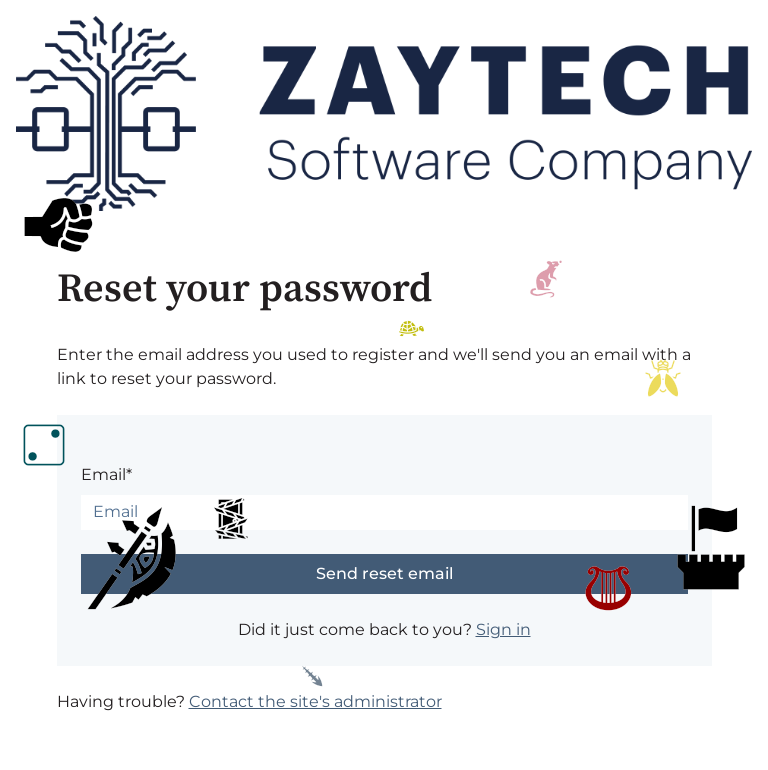  I want to click on select warrior or berserker class, so click(129, 558).